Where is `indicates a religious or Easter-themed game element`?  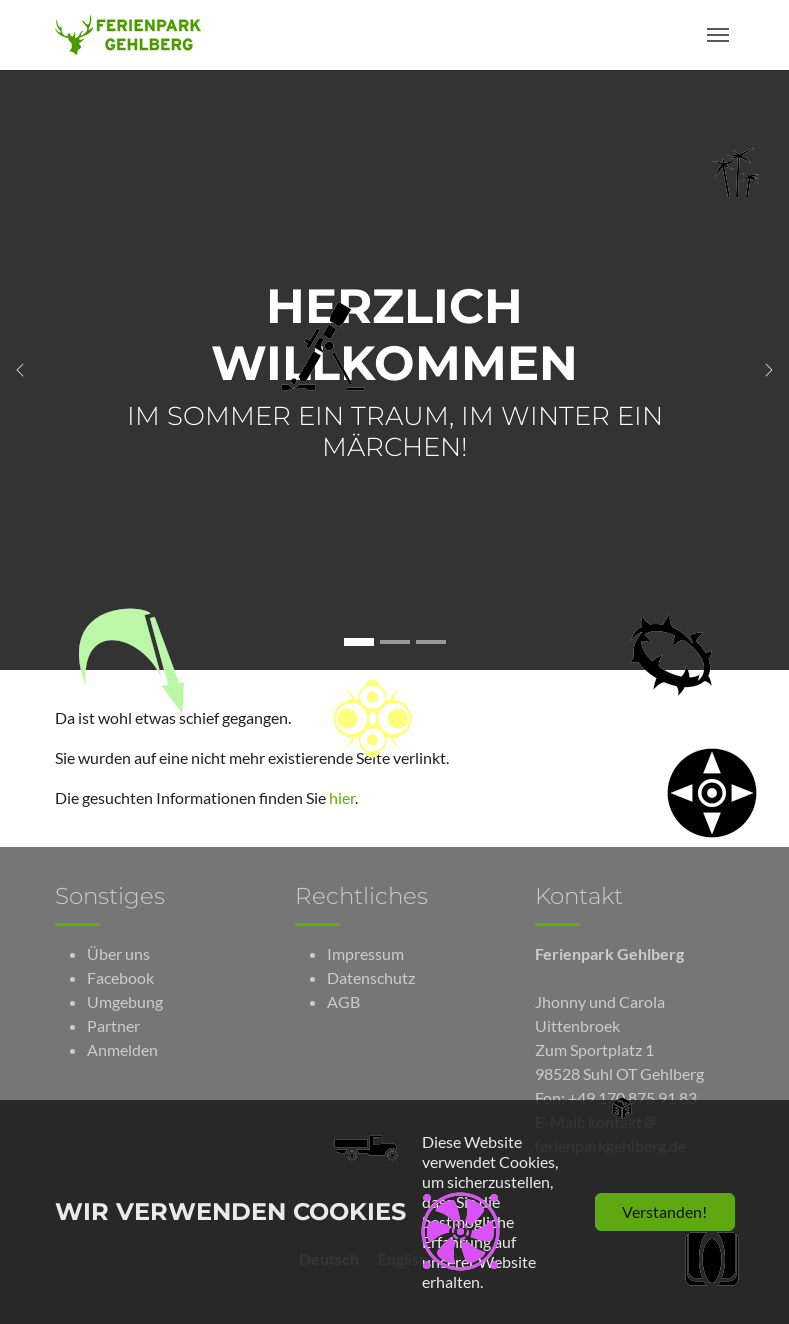
indicates a religious or Easter-themed game element is located at coordinates (670, 654).